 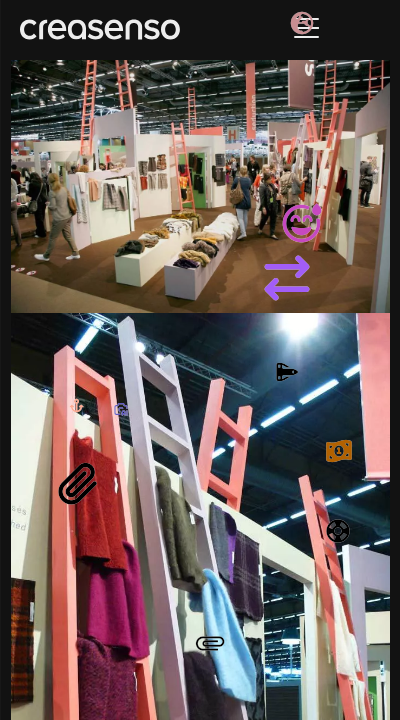 I want to click on attach a file to your message, so click(x=209, y=643).